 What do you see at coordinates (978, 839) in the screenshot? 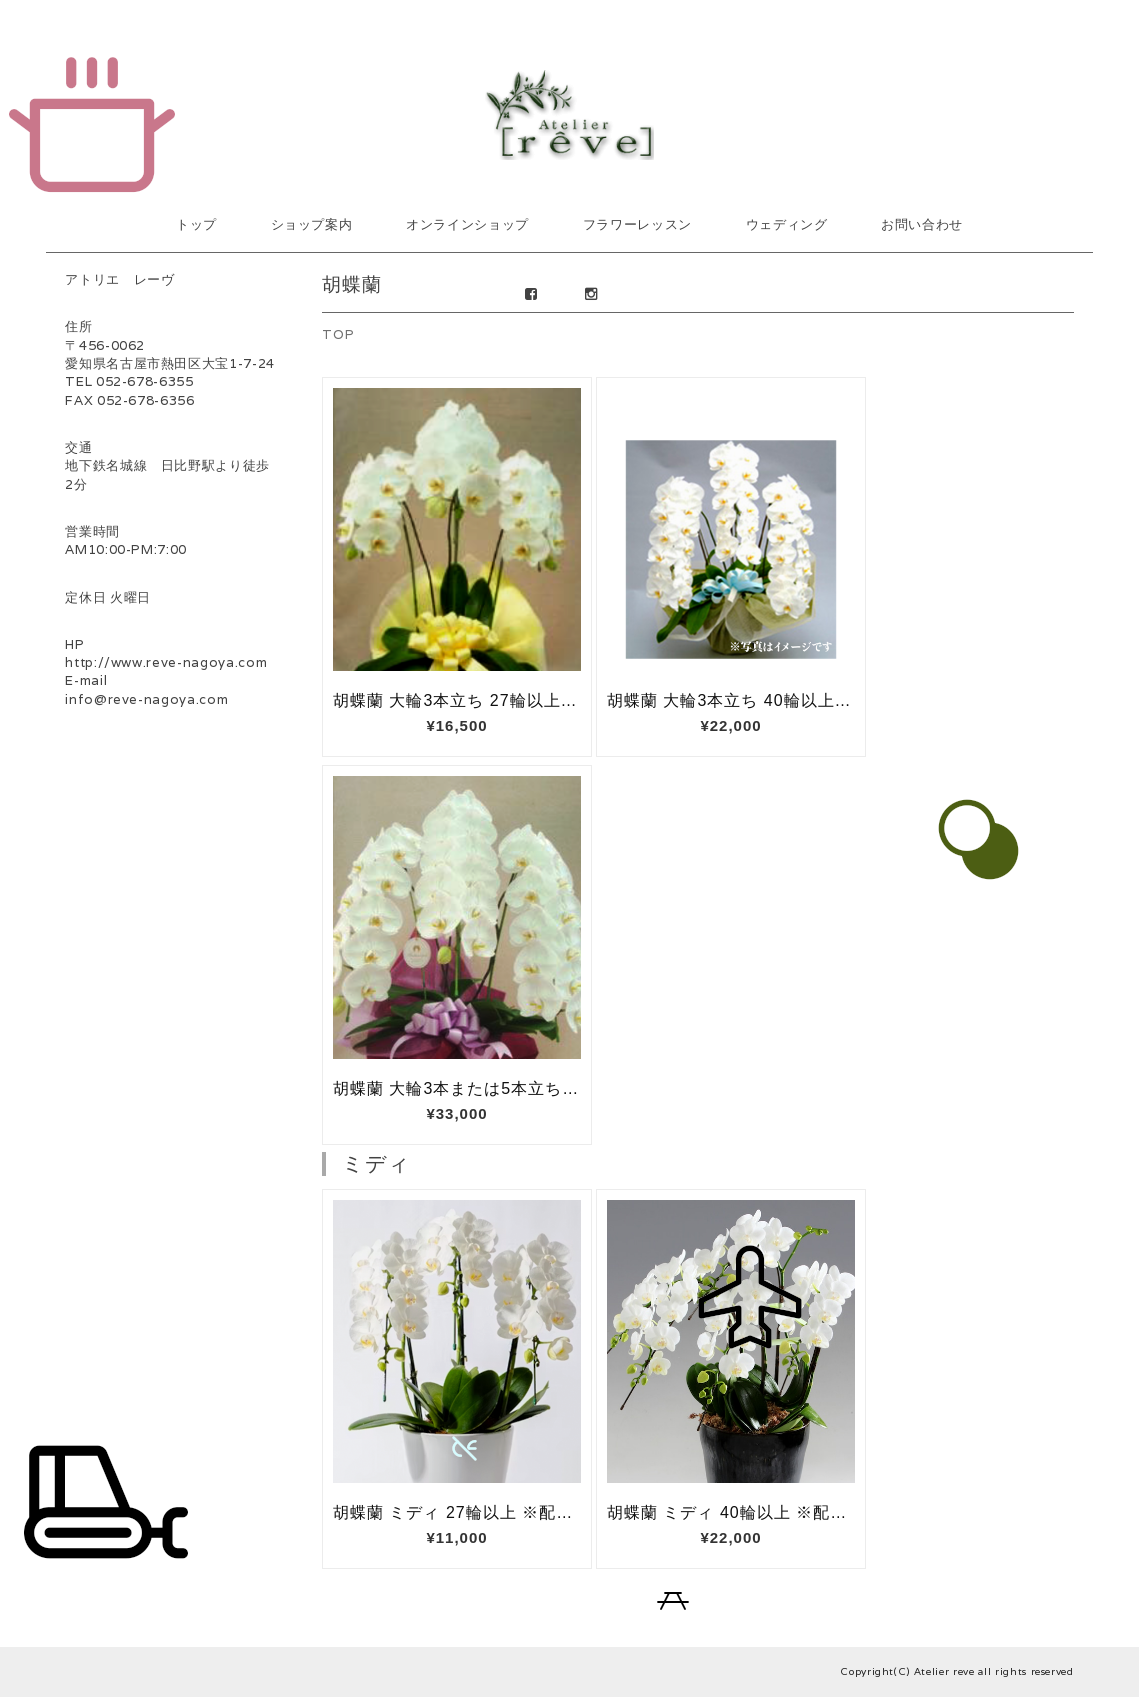
I see `subtract or remove a layer` at bounding box center [978, 839].